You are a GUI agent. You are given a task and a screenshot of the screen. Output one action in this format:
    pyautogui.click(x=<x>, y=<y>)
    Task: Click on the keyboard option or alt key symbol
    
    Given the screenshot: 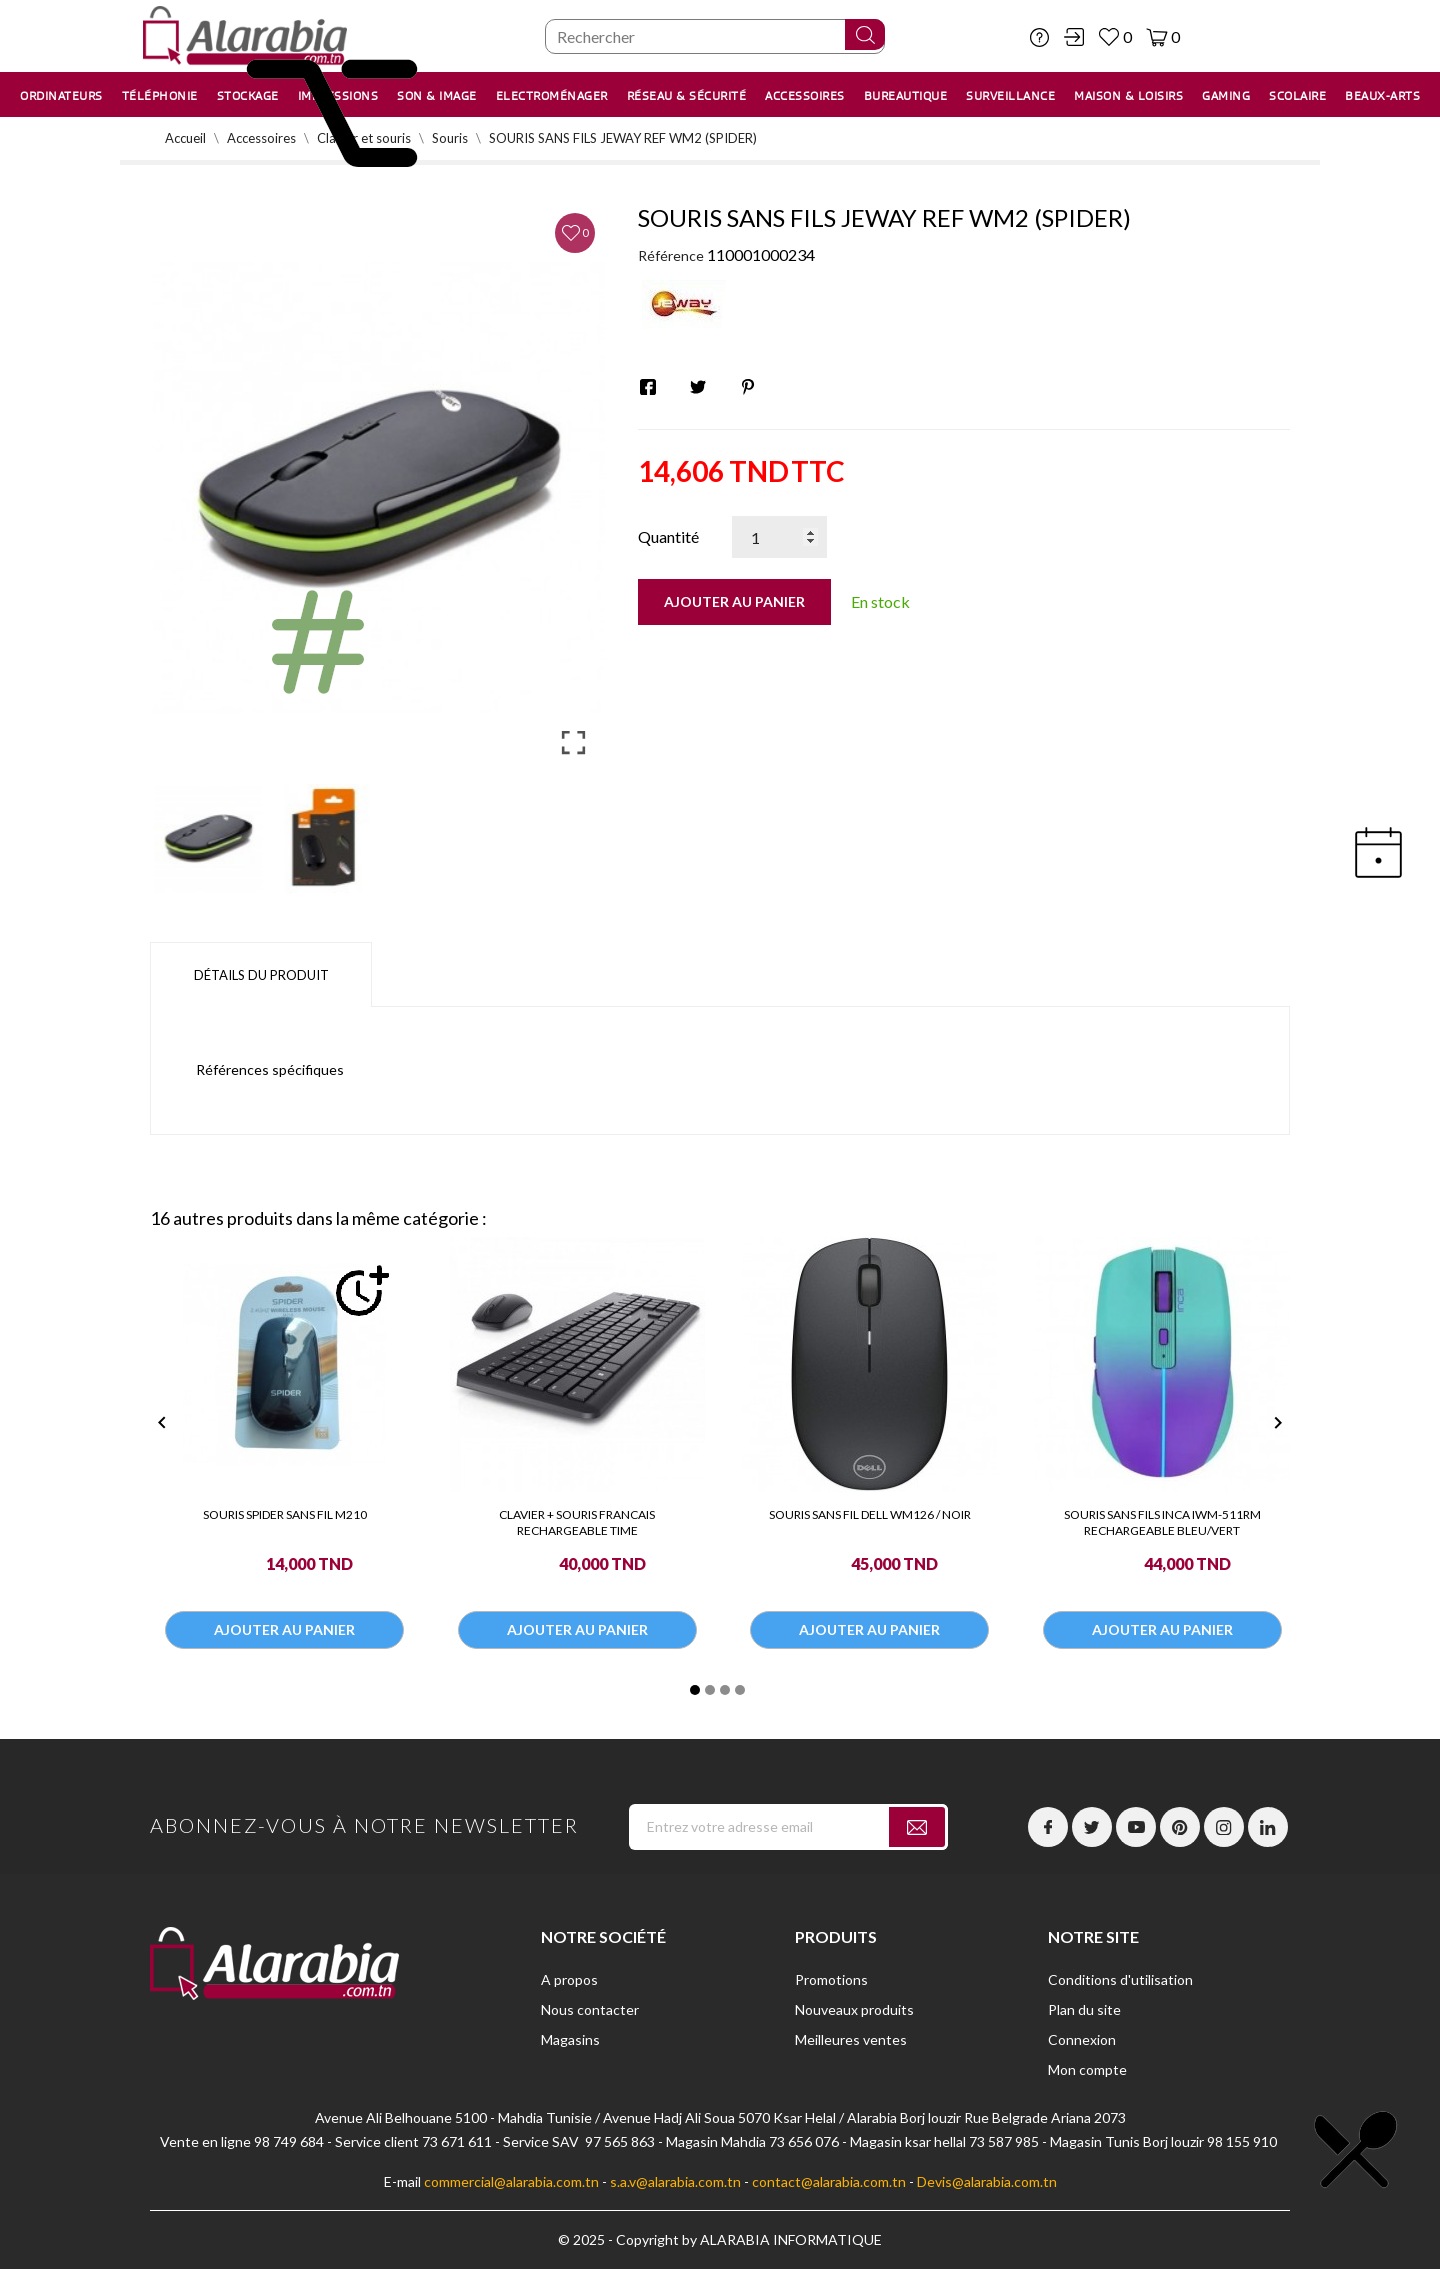 What is the action you would take?
    pyautogui.click(x=332, y=107)
    